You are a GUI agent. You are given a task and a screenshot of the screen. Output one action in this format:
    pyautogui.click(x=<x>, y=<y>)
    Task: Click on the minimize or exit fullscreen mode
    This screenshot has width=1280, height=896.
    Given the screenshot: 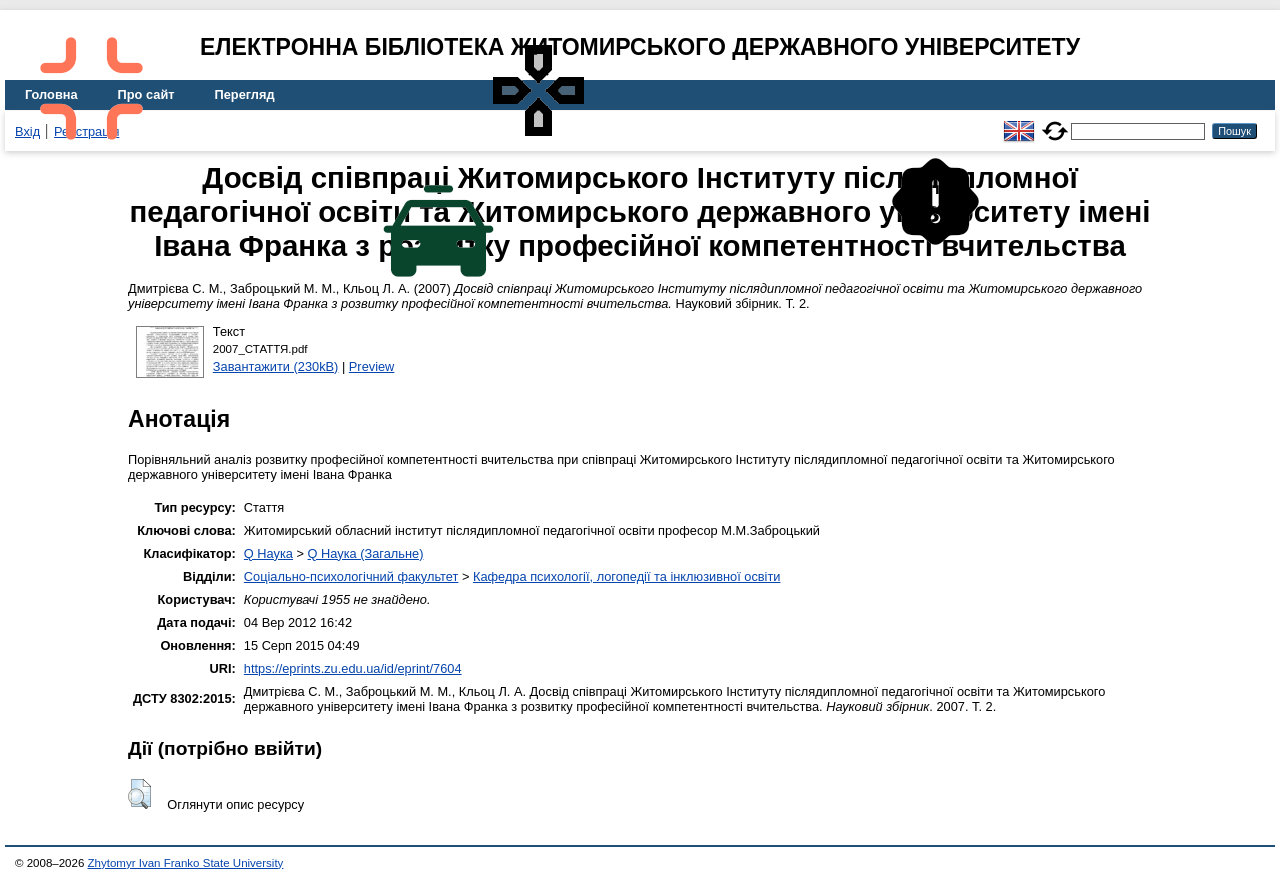 What is the action you would take?
    pyautogui.click(x=91, y=88)
    